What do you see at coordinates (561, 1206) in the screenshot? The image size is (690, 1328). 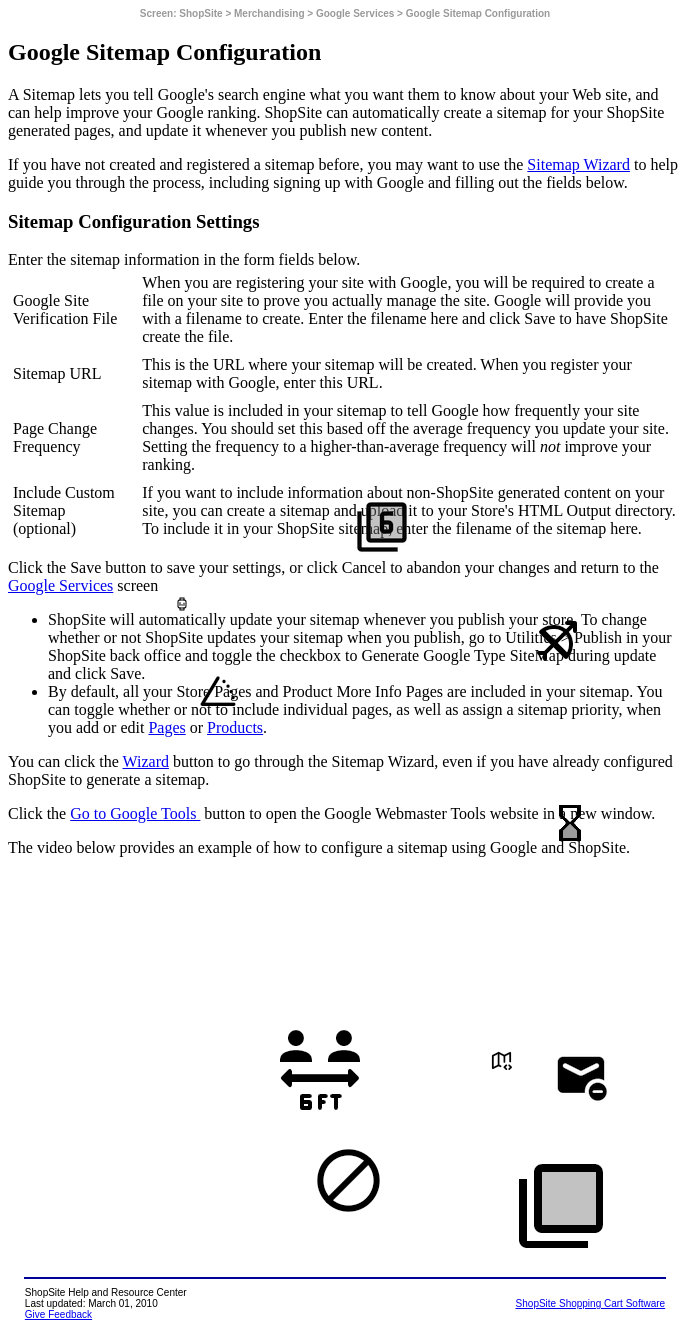 I see `view stacked or layered content` at bounding box center [561, 1206].